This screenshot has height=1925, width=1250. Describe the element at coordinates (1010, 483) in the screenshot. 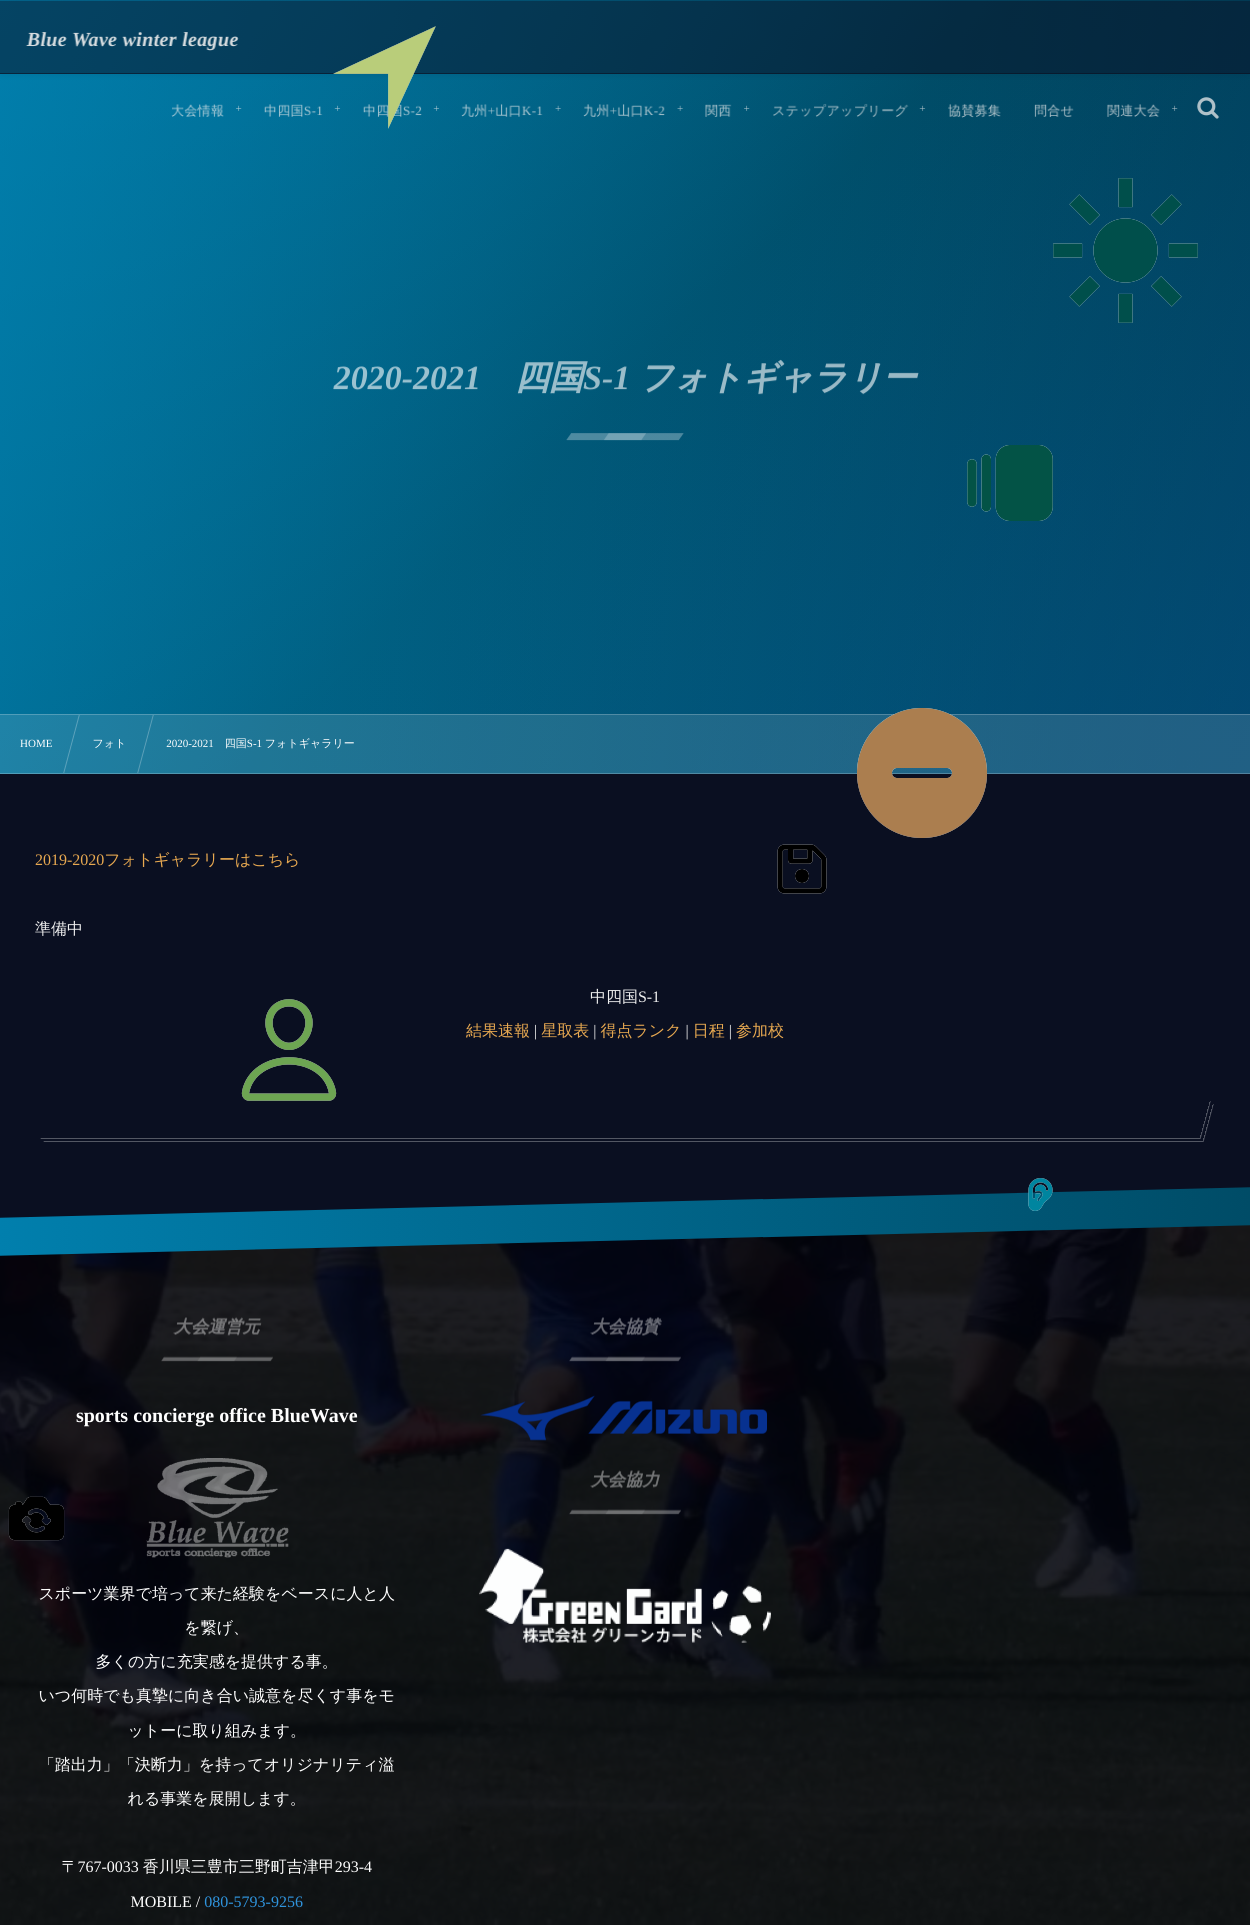

I see `view version history` at that location.